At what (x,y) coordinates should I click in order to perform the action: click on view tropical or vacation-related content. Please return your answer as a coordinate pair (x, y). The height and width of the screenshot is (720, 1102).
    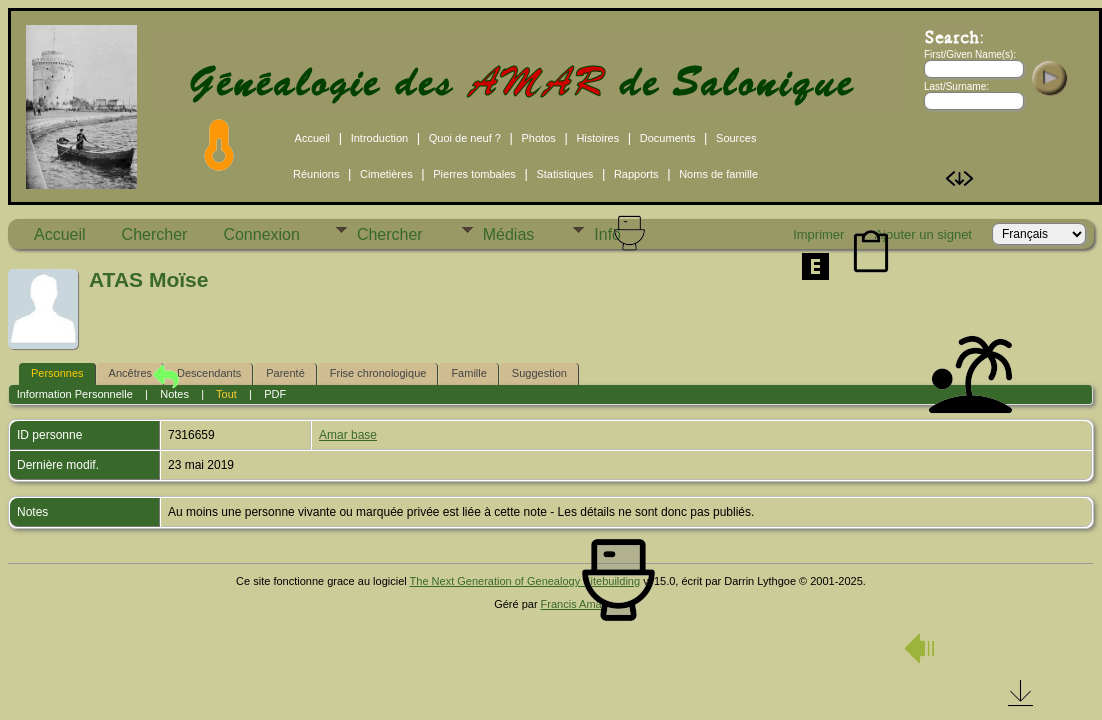
    Looking at the image, I should click on (970, 374).